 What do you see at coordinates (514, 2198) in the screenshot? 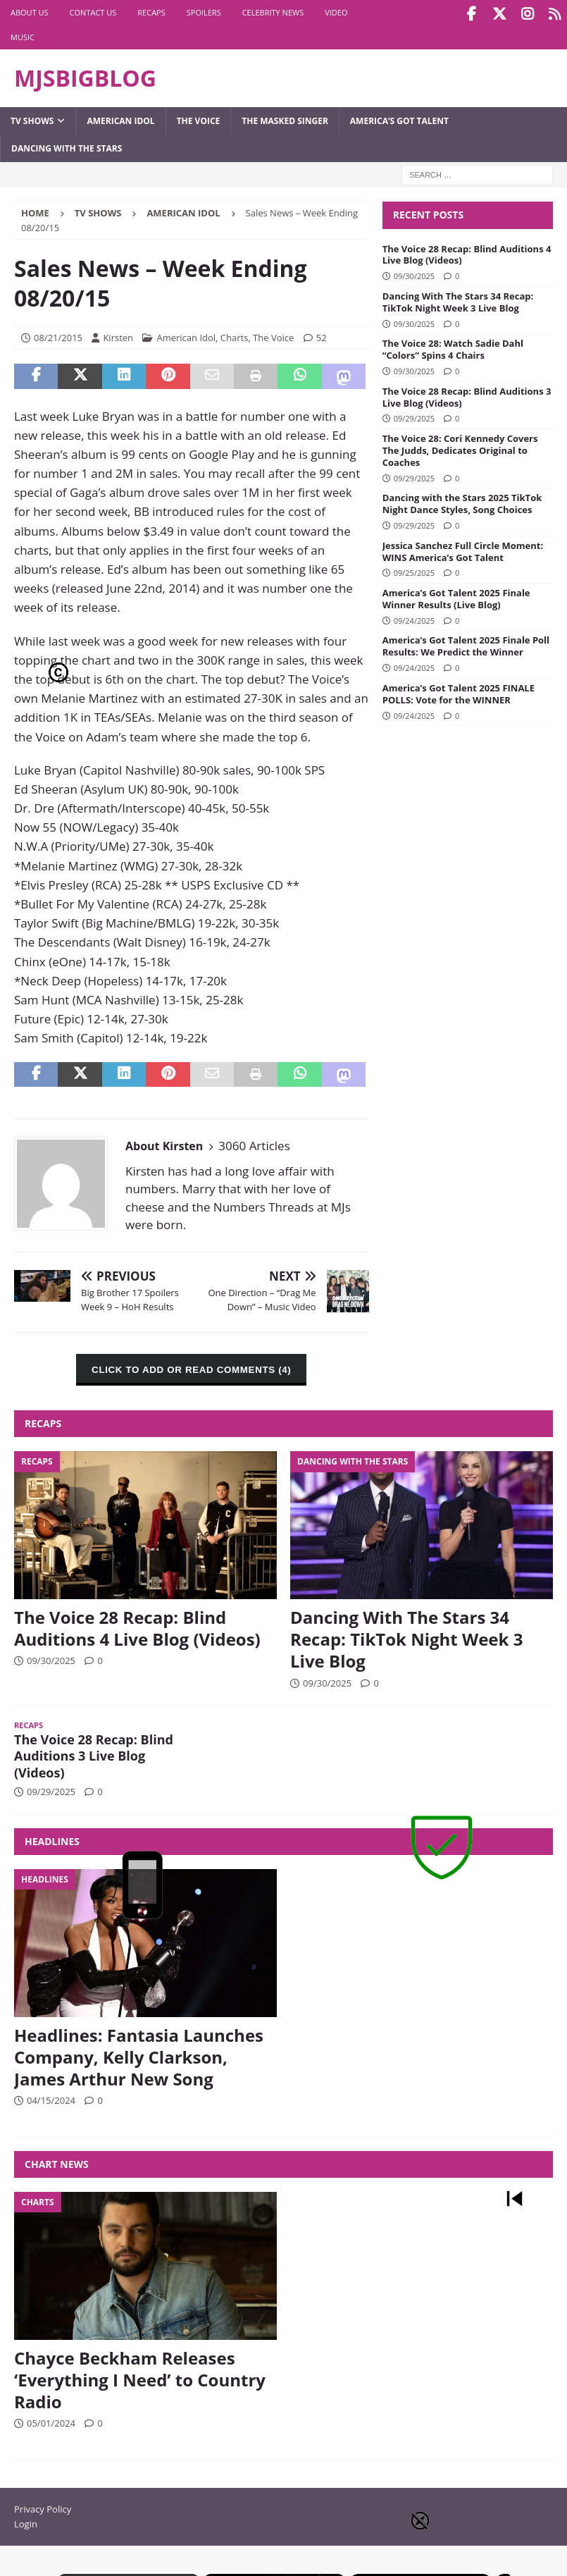
I see `skip to previous track` at bounding box center [514, 2198].